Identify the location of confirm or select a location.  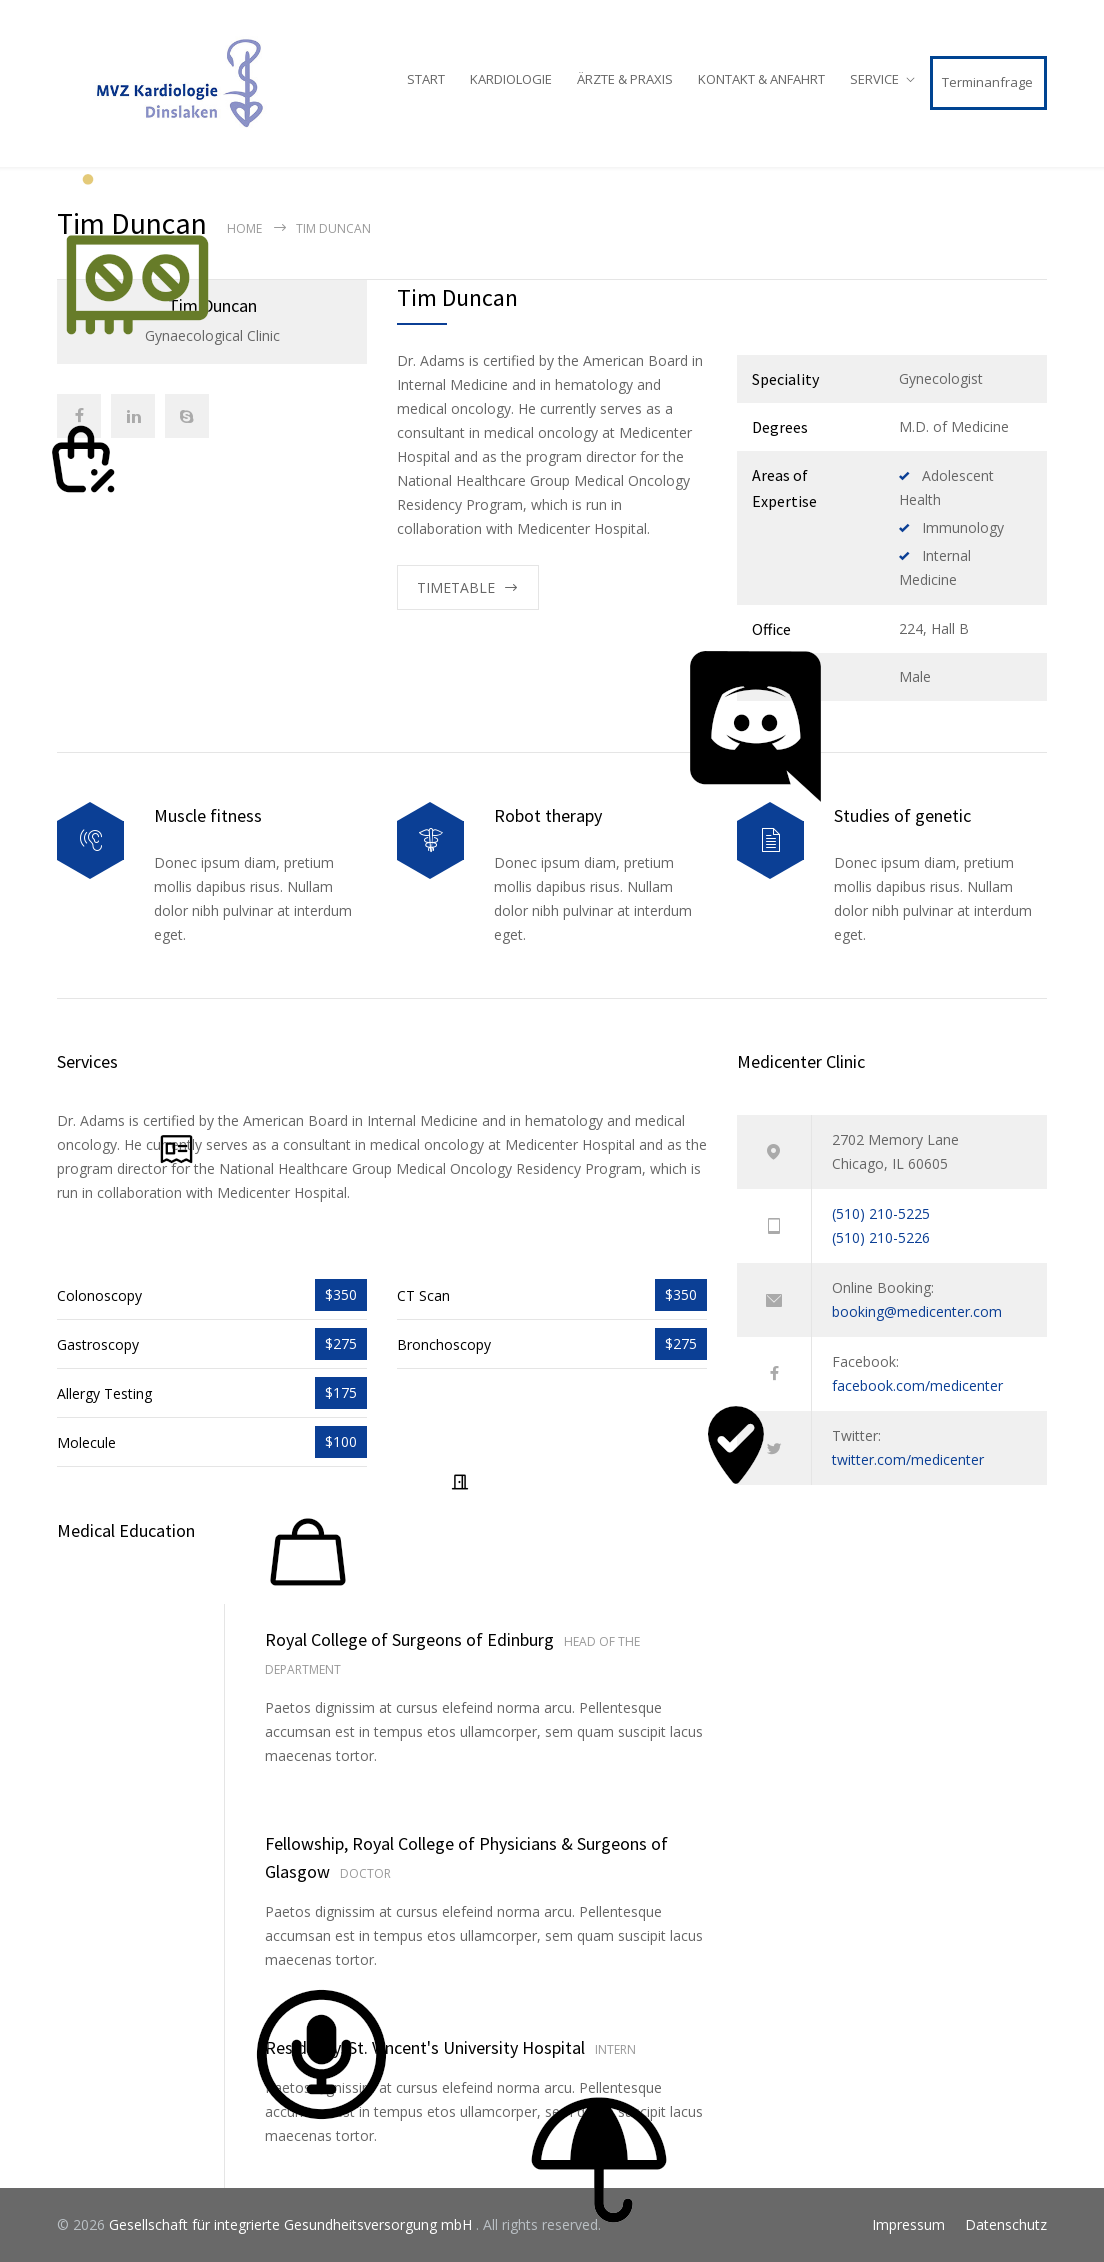
(736, 1446).